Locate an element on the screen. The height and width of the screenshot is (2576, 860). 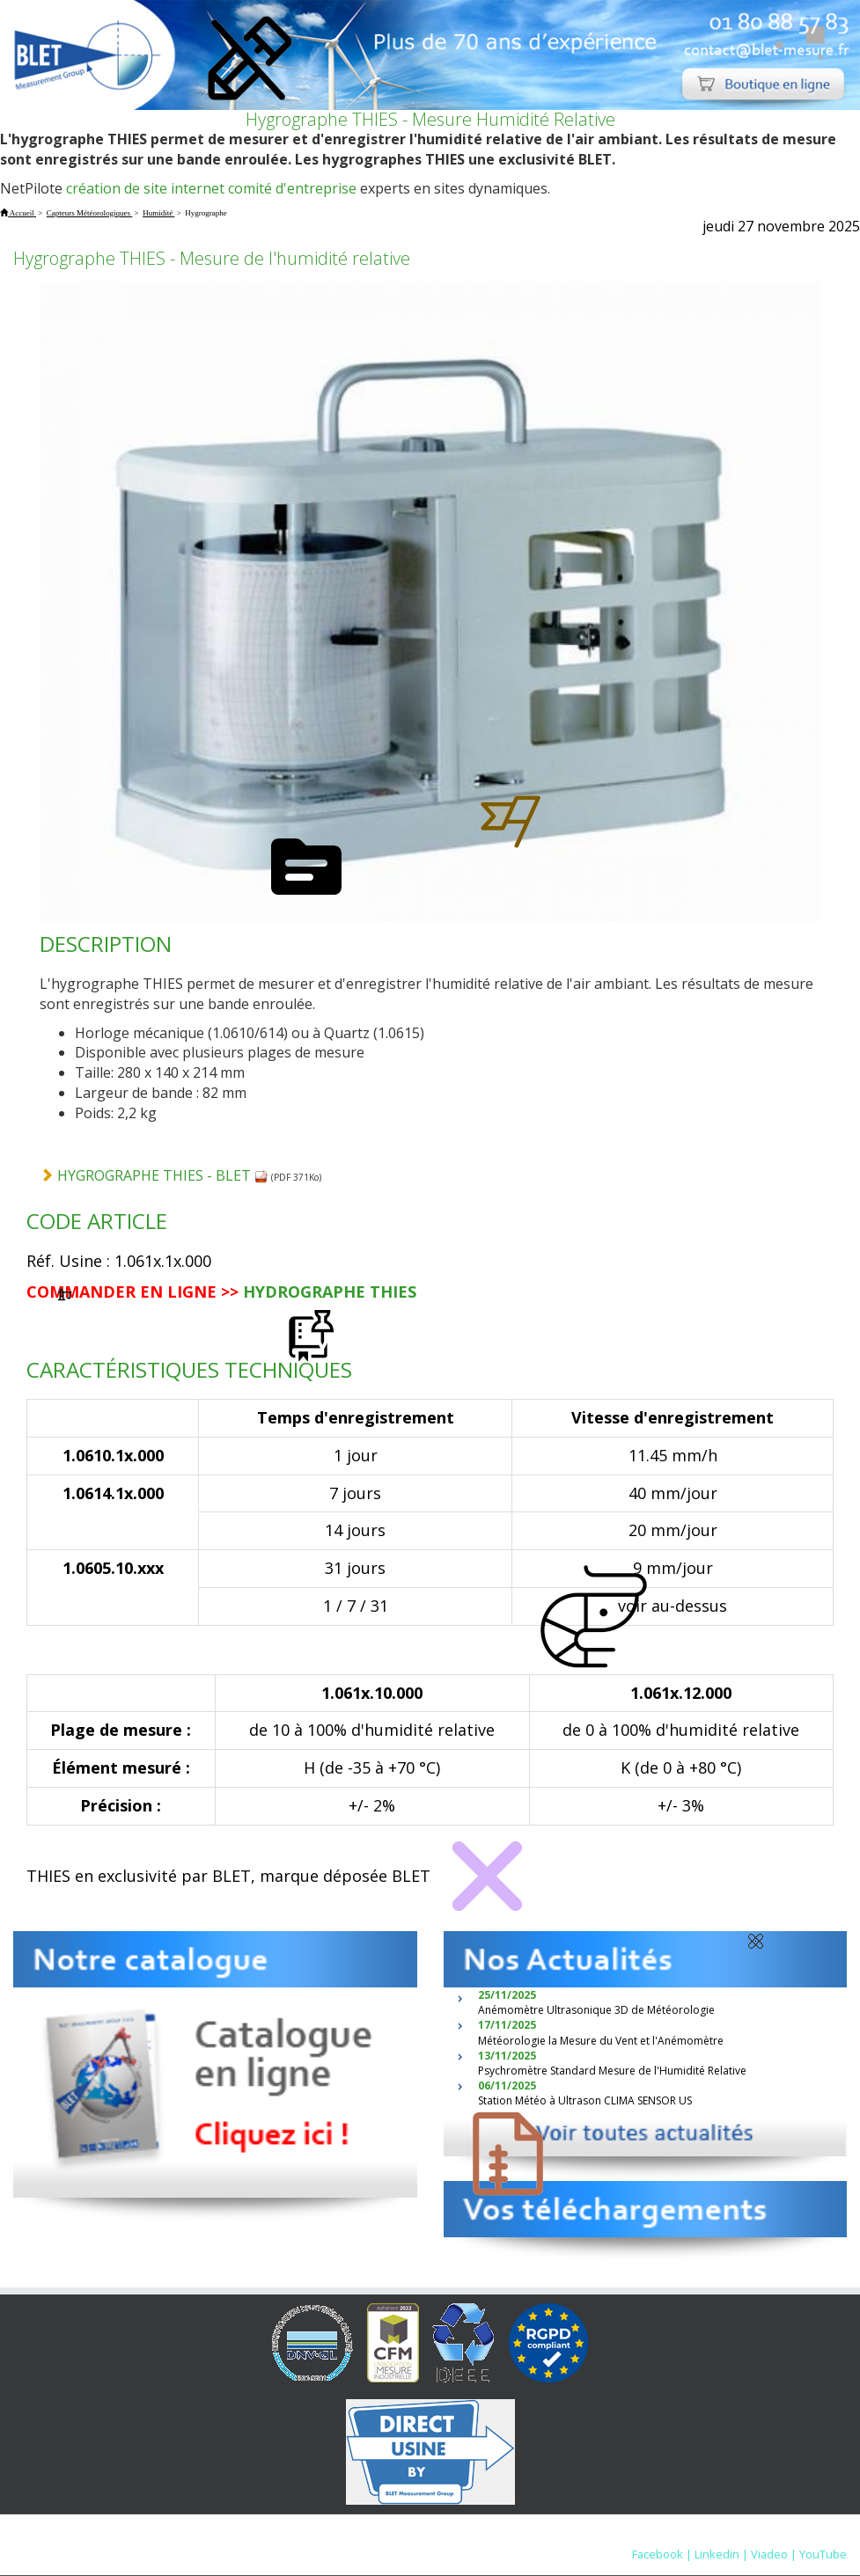
editing is disabled or unavailable is located at coordinates (248, 60).